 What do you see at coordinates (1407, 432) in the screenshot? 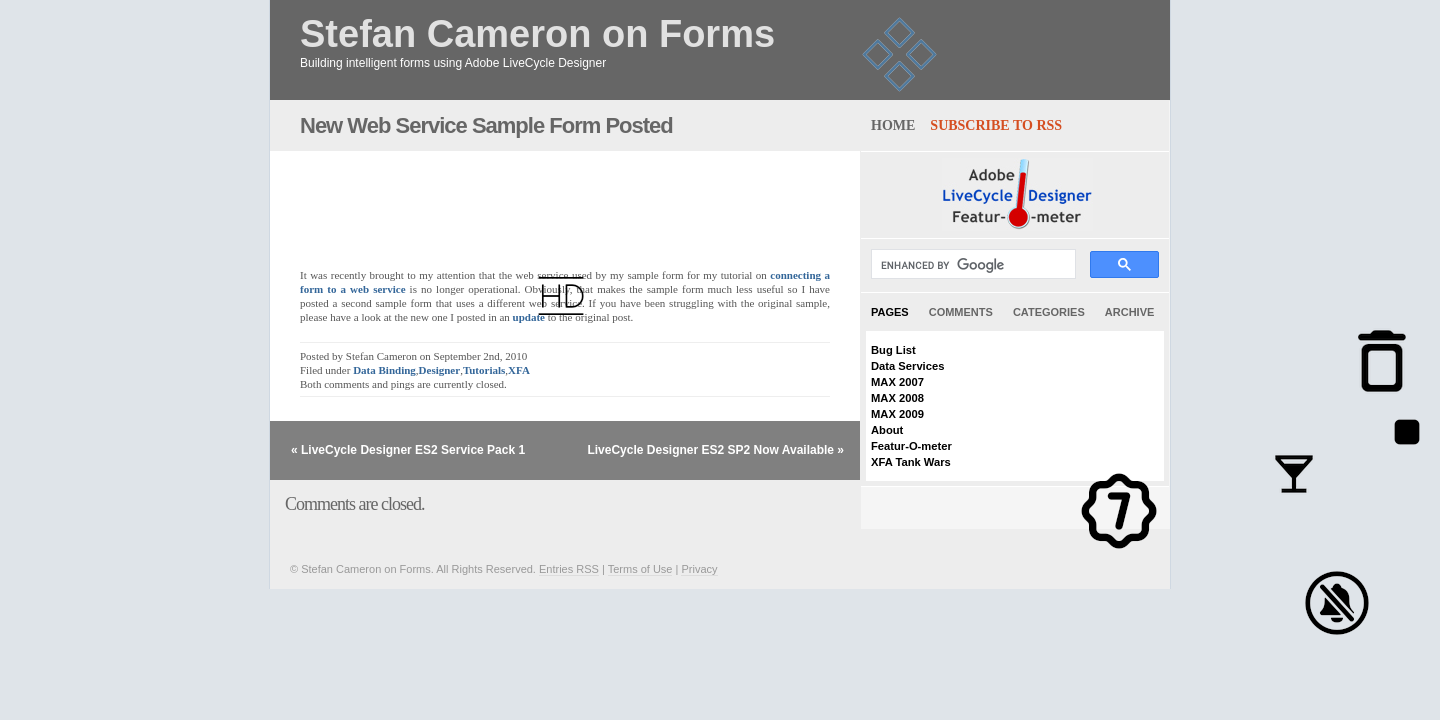
I see `stop media playback` at bounding box center [1407, 432].